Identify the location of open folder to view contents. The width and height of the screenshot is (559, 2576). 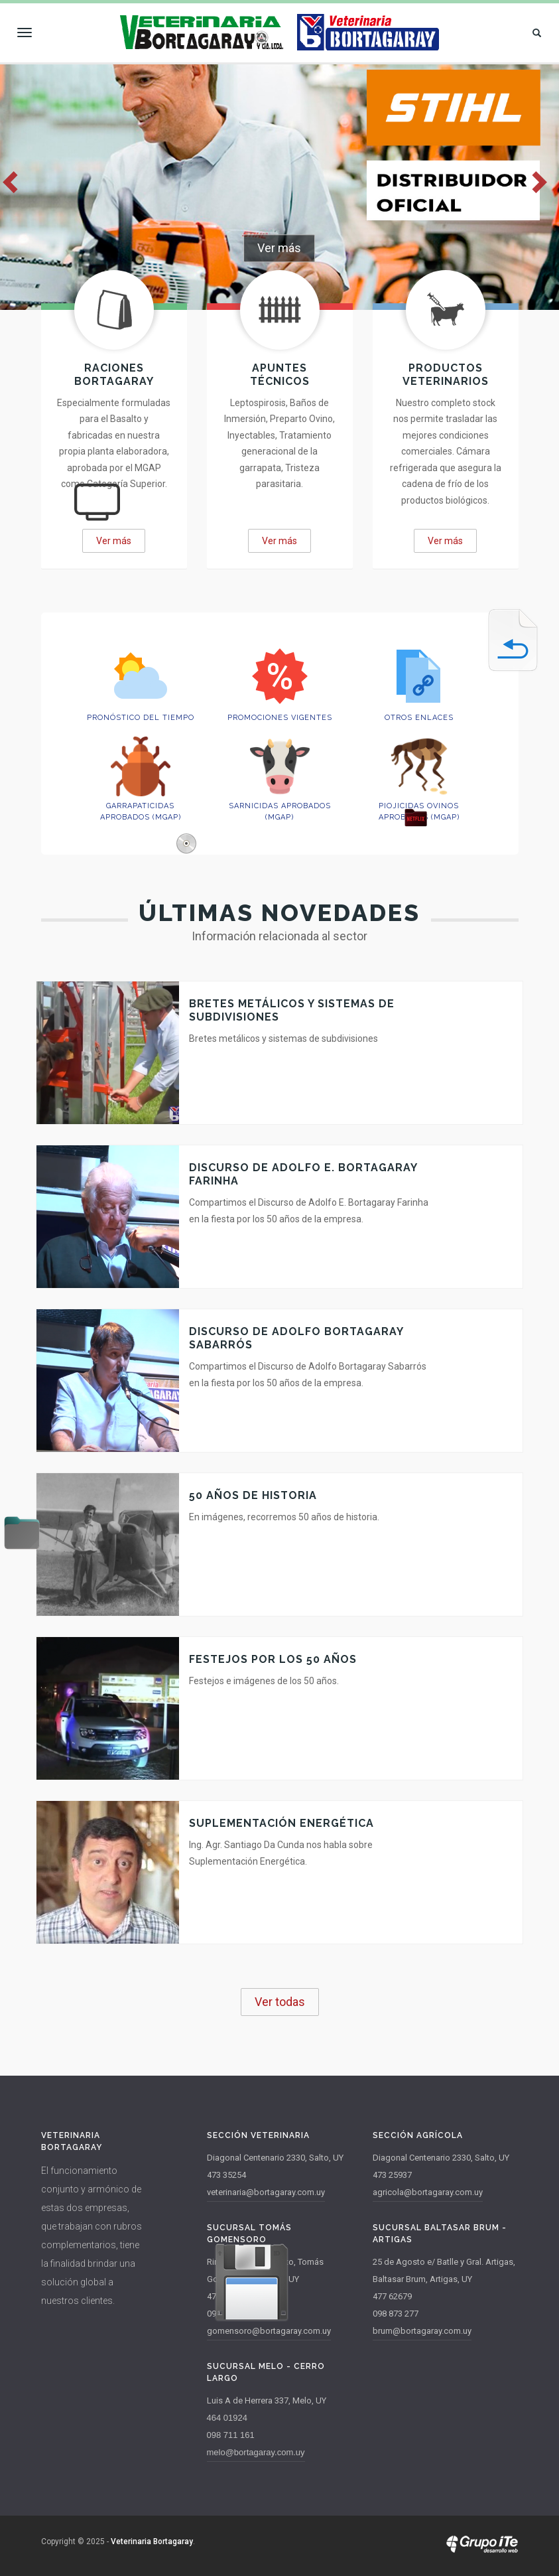
(22, 1533).